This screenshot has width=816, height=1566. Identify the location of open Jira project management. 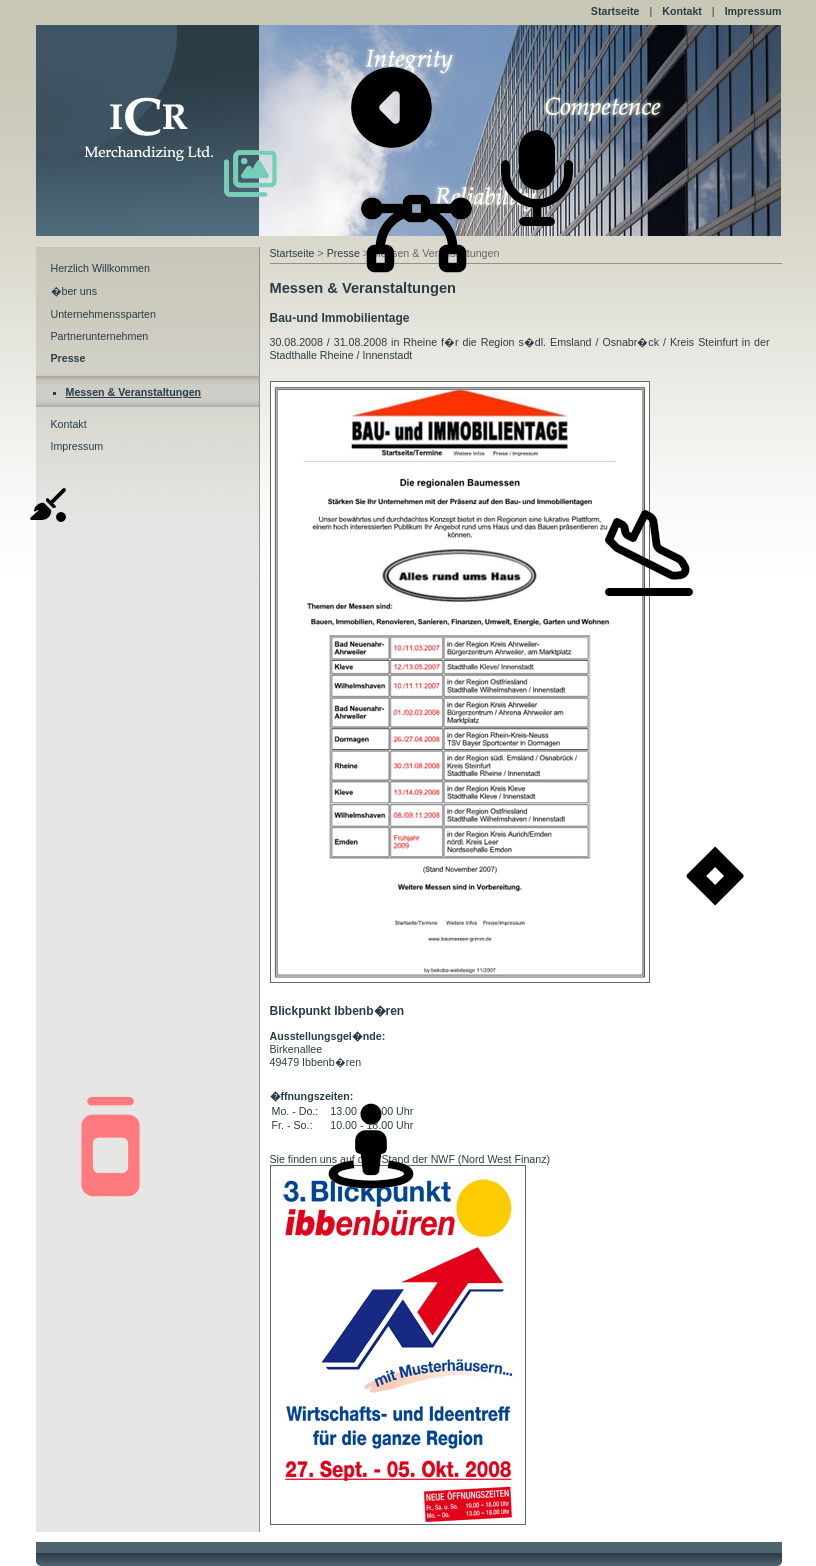
(715, 876).